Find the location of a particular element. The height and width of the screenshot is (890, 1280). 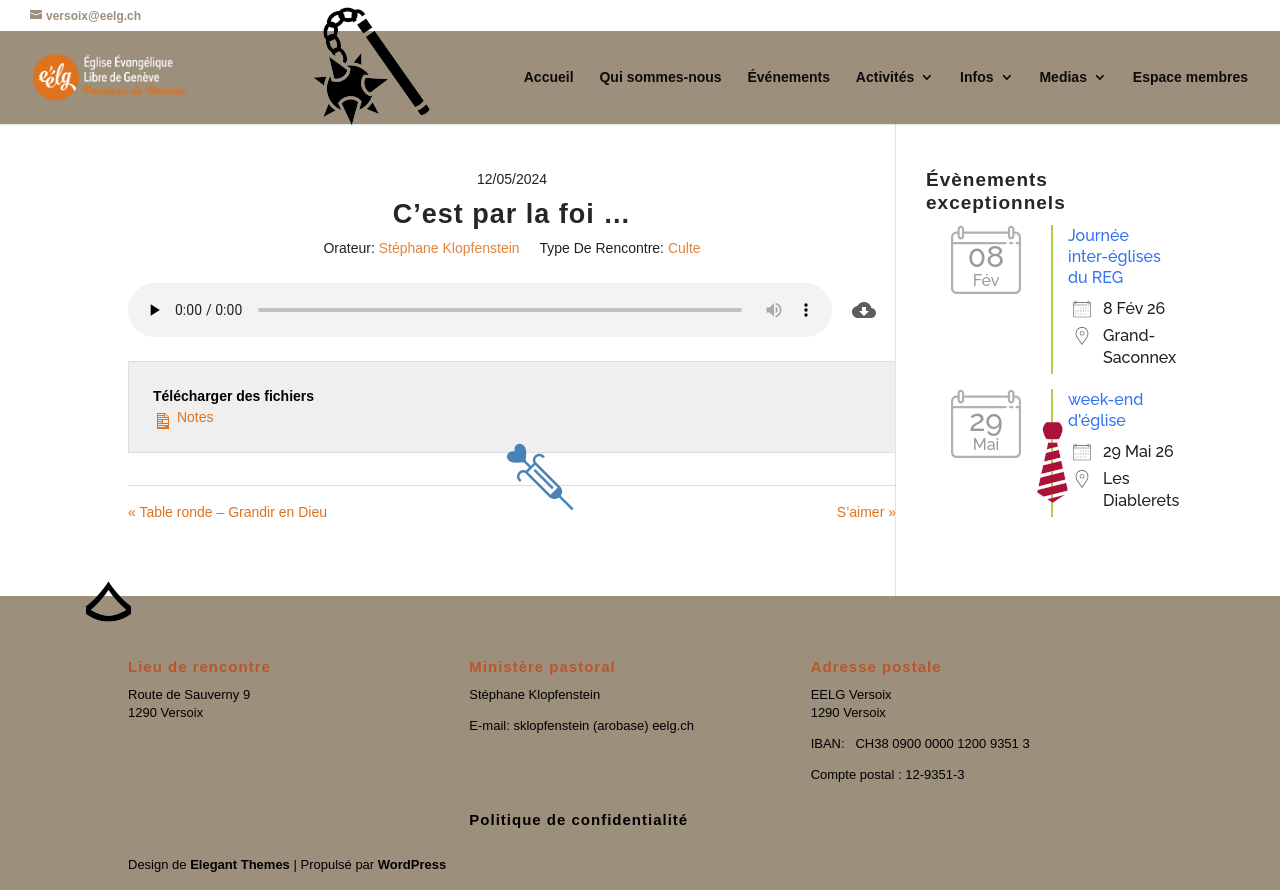

inject love or affection in a game is located at coordinates (540, 477).